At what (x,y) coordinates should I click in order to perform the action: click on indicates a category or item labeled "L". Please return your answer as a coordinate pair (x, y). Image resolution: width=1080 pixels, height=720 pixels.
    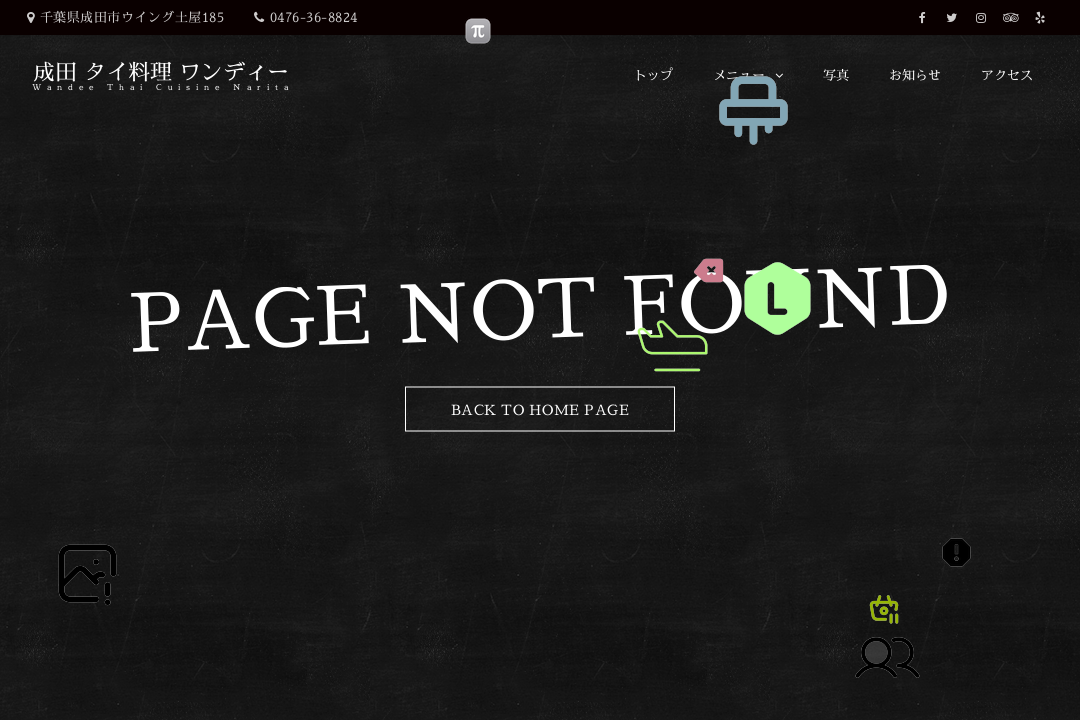
    Looking at the image, I should click on (777, 298).